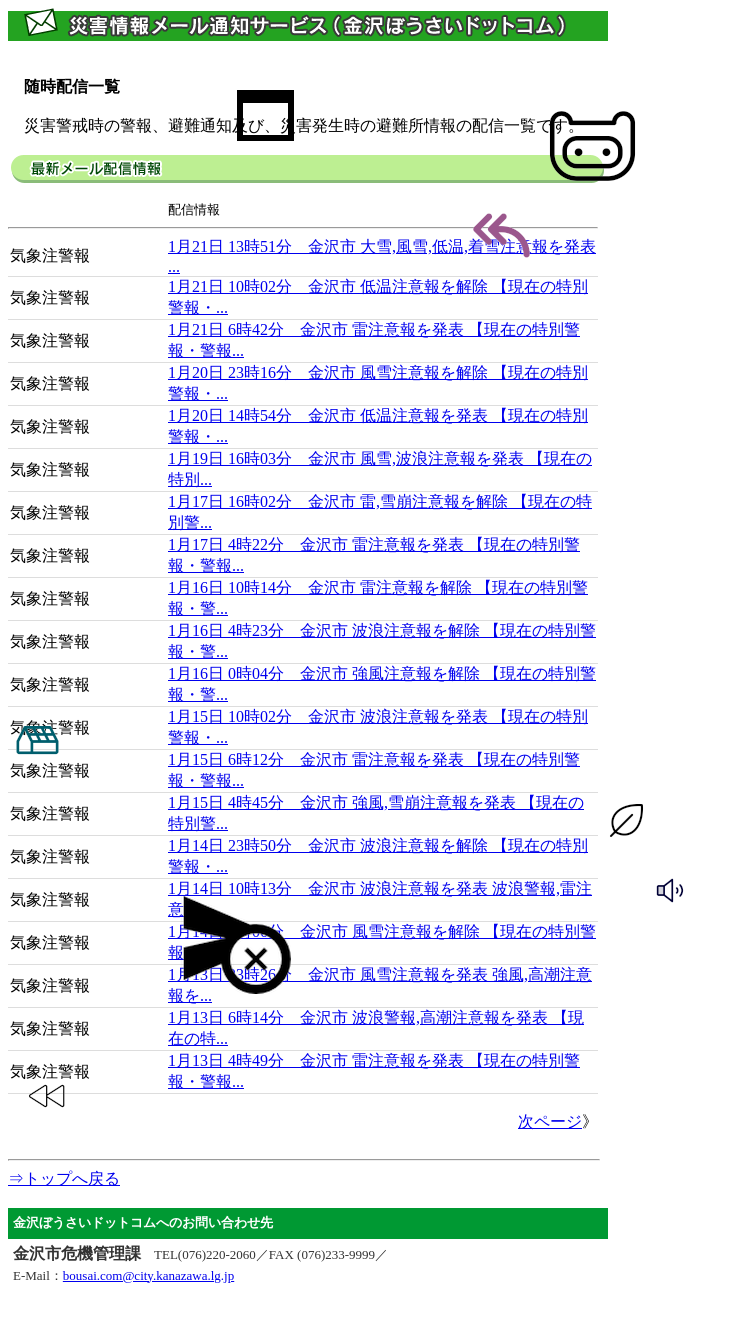  I want to click on cancel a scheduled message, so click(235, 938).